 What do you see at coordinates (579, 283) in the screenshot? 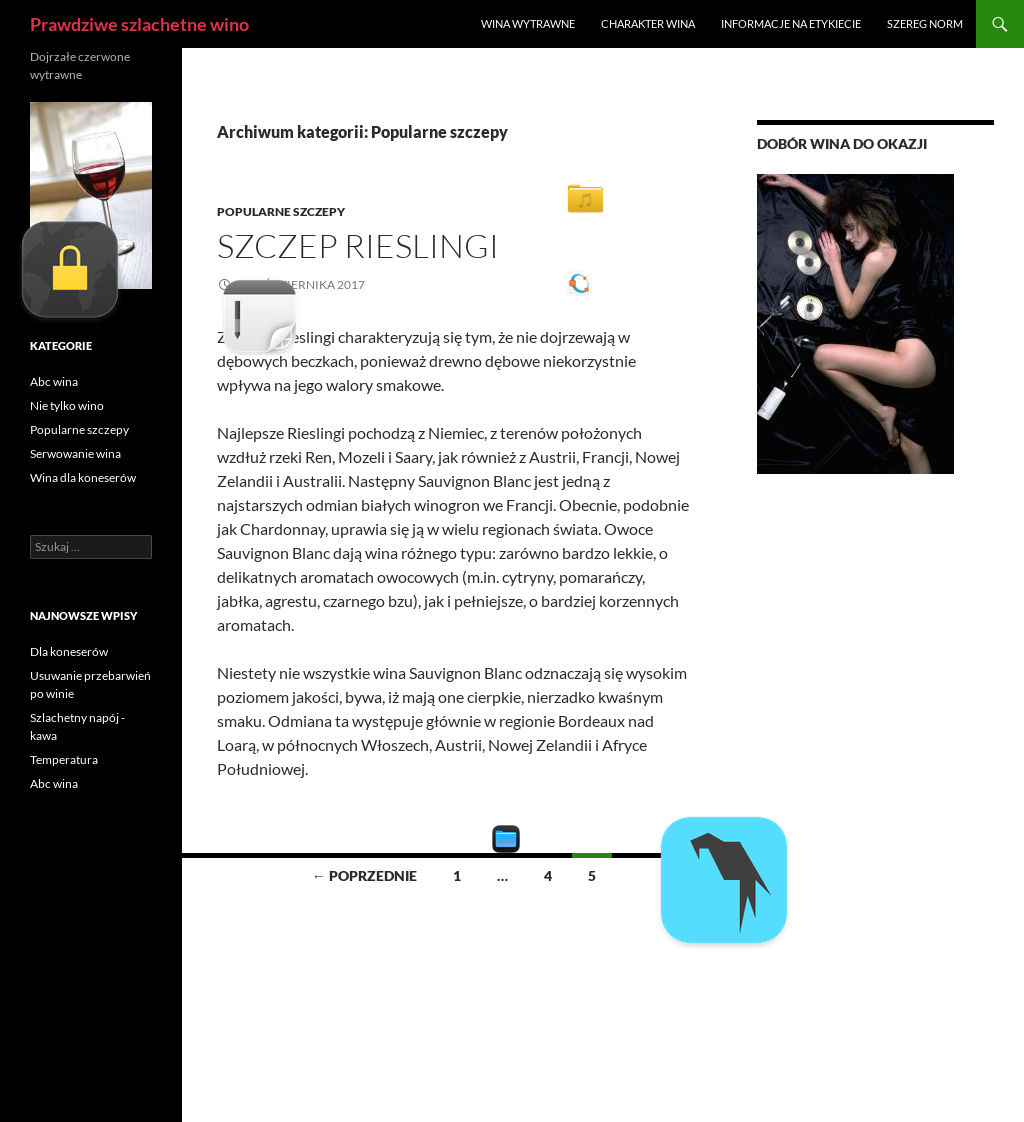
I see `open GNU Octave numerical computing application` at bounding box center [579, 283].